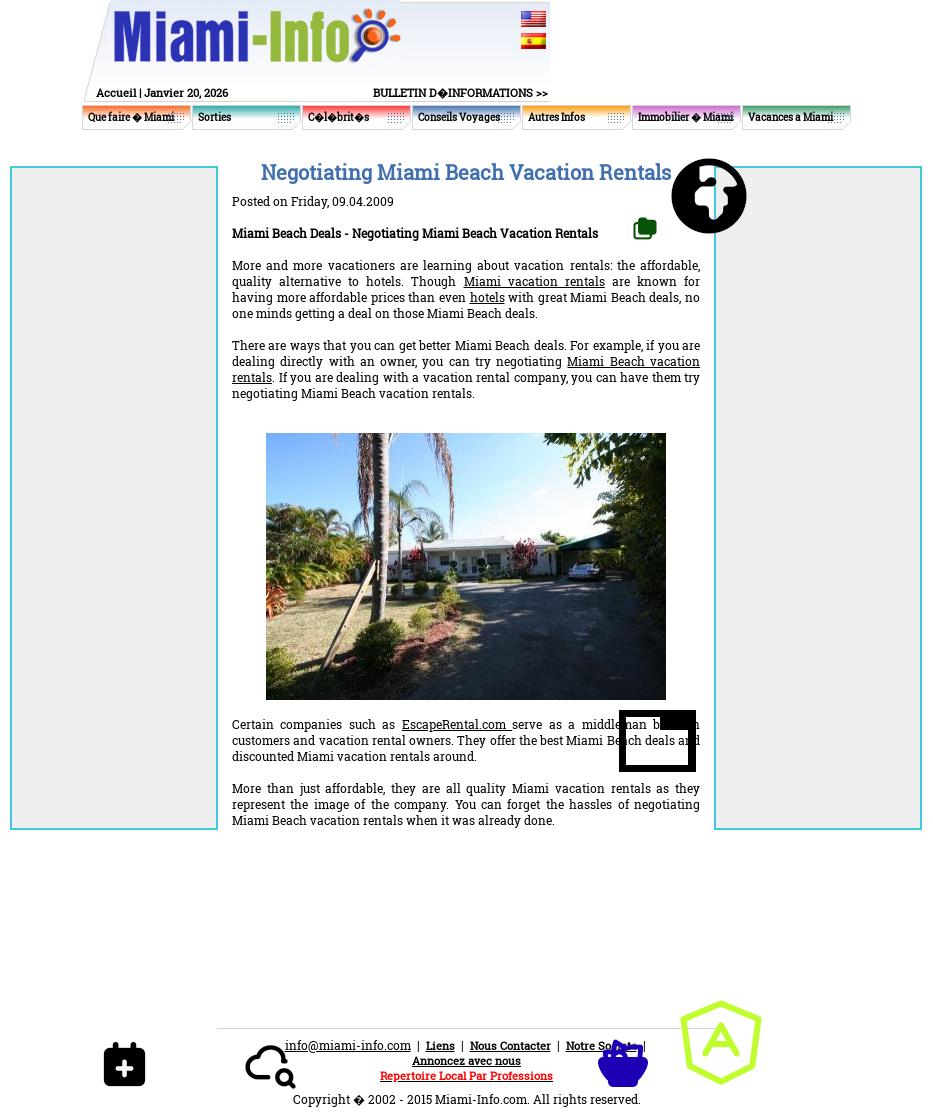  Describe the element at coordinates (721, 1041) in the screenshot. I see `Angular framework logo` at that location.